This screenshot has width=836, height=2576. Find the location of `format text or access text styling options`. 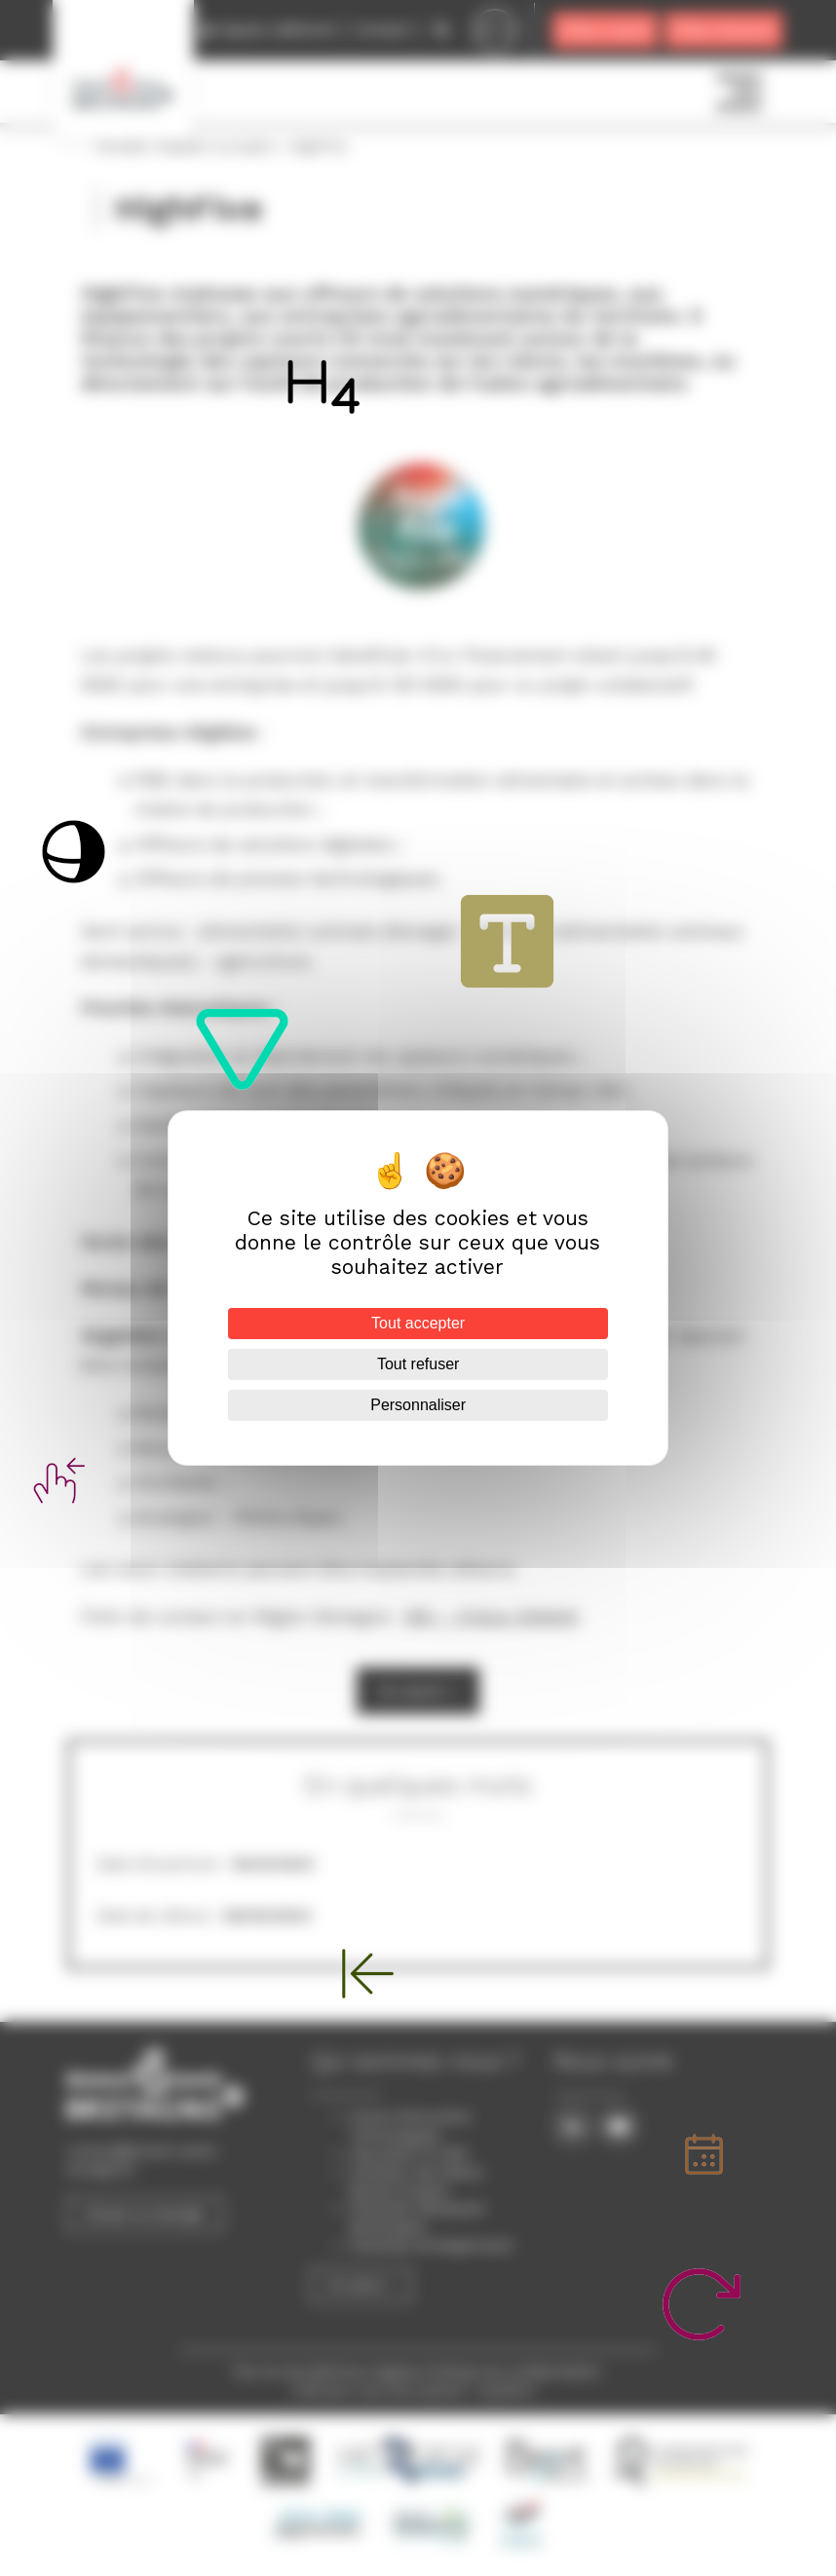

format text or access text styling options is located at coordinates (507, 941).